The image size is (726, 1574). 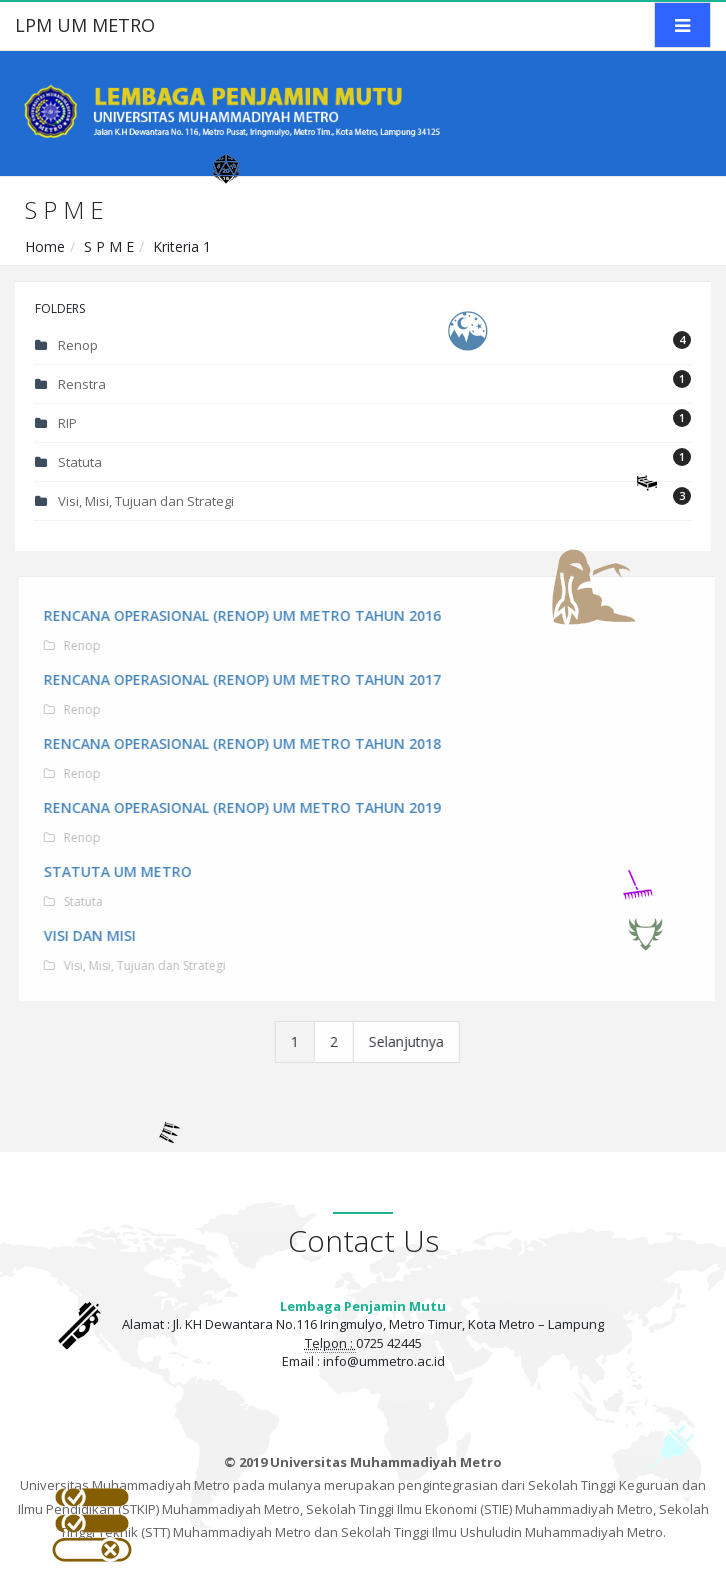 What do you see at coordinates (169, 1132) in the screenshot?
I see `ammunition or bullet inventory indicator` at bounding box center [169, 1132].